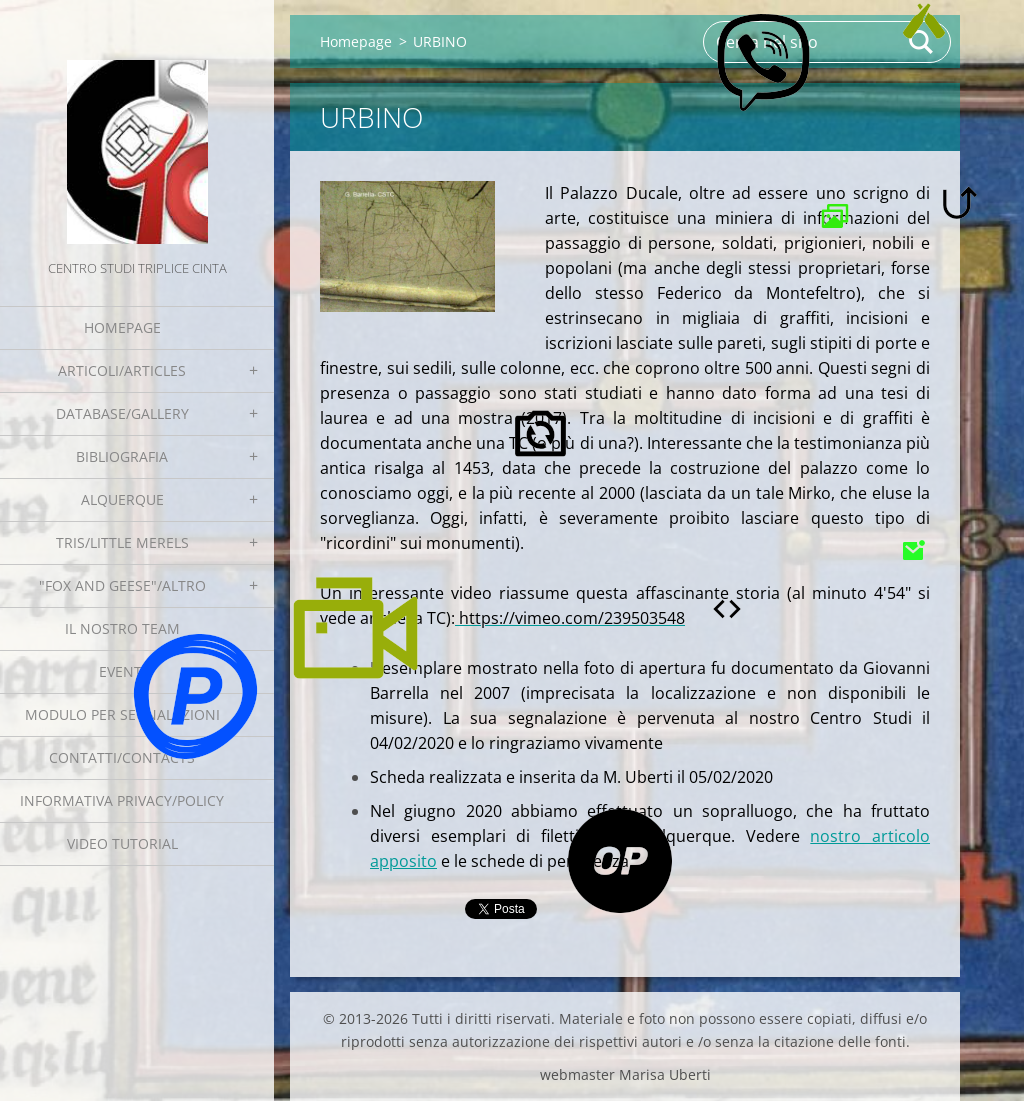 The image size is (1024, 1101). I want to click on expand content horizontally, so click(727, 609).